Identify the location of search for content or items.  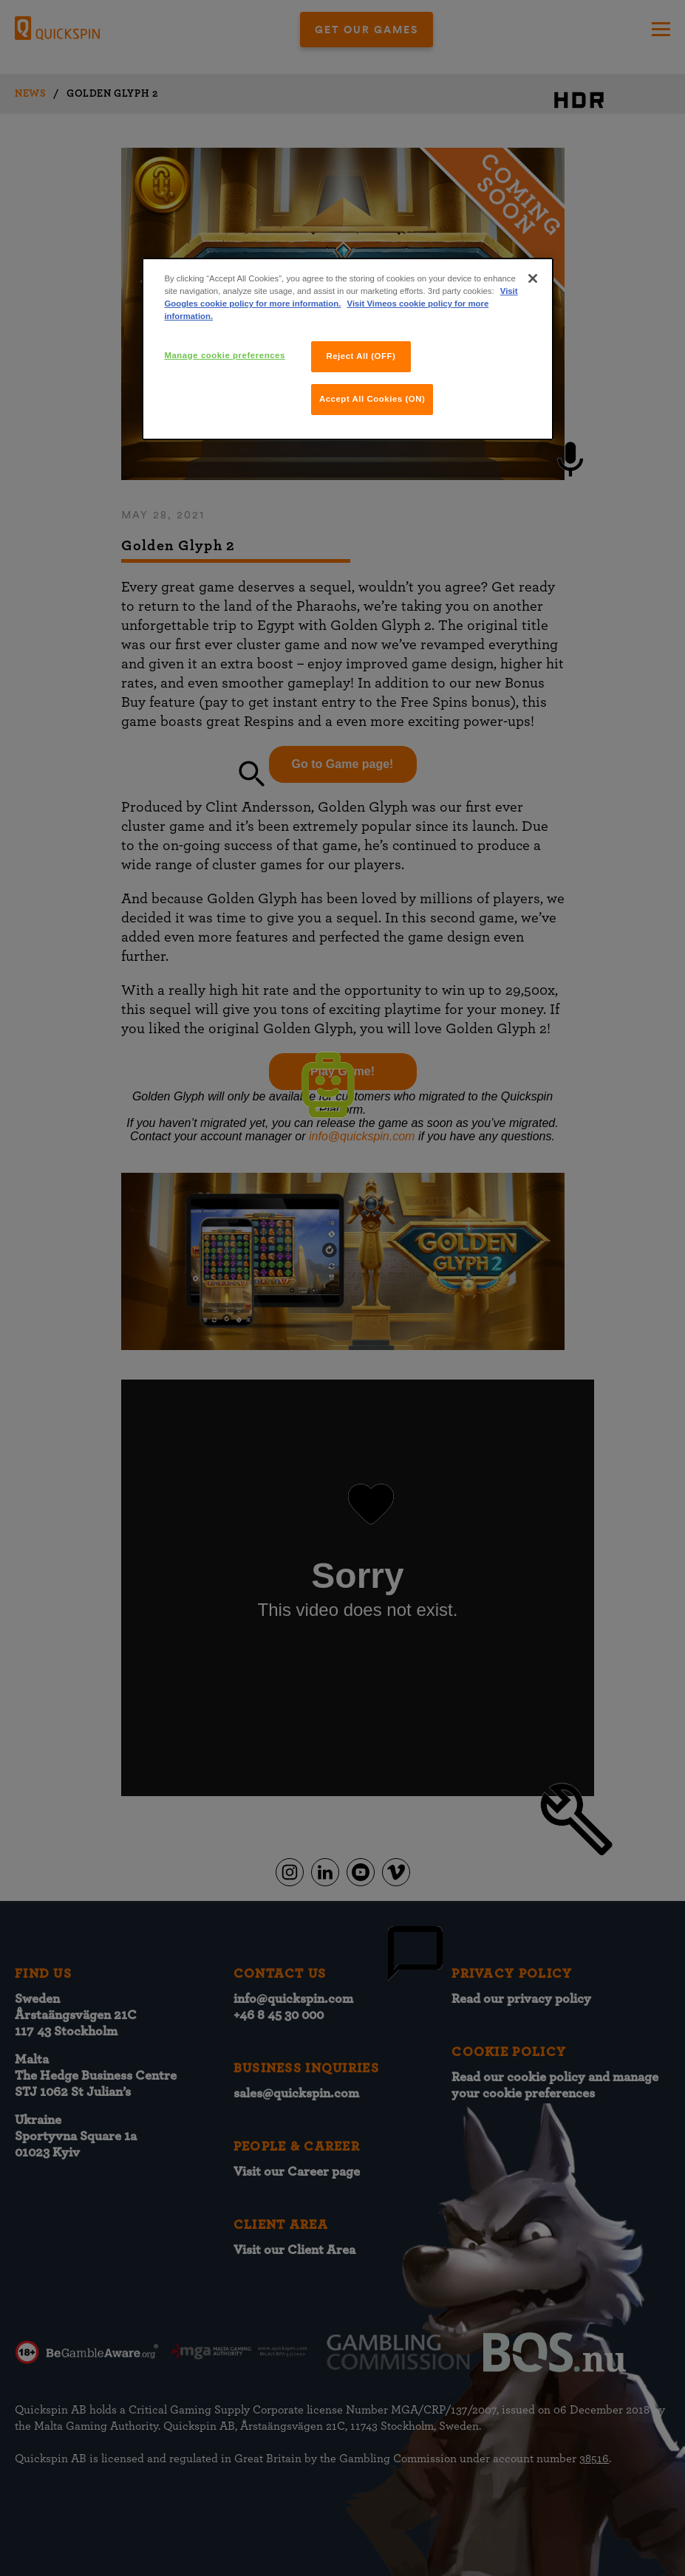
(252, 774).